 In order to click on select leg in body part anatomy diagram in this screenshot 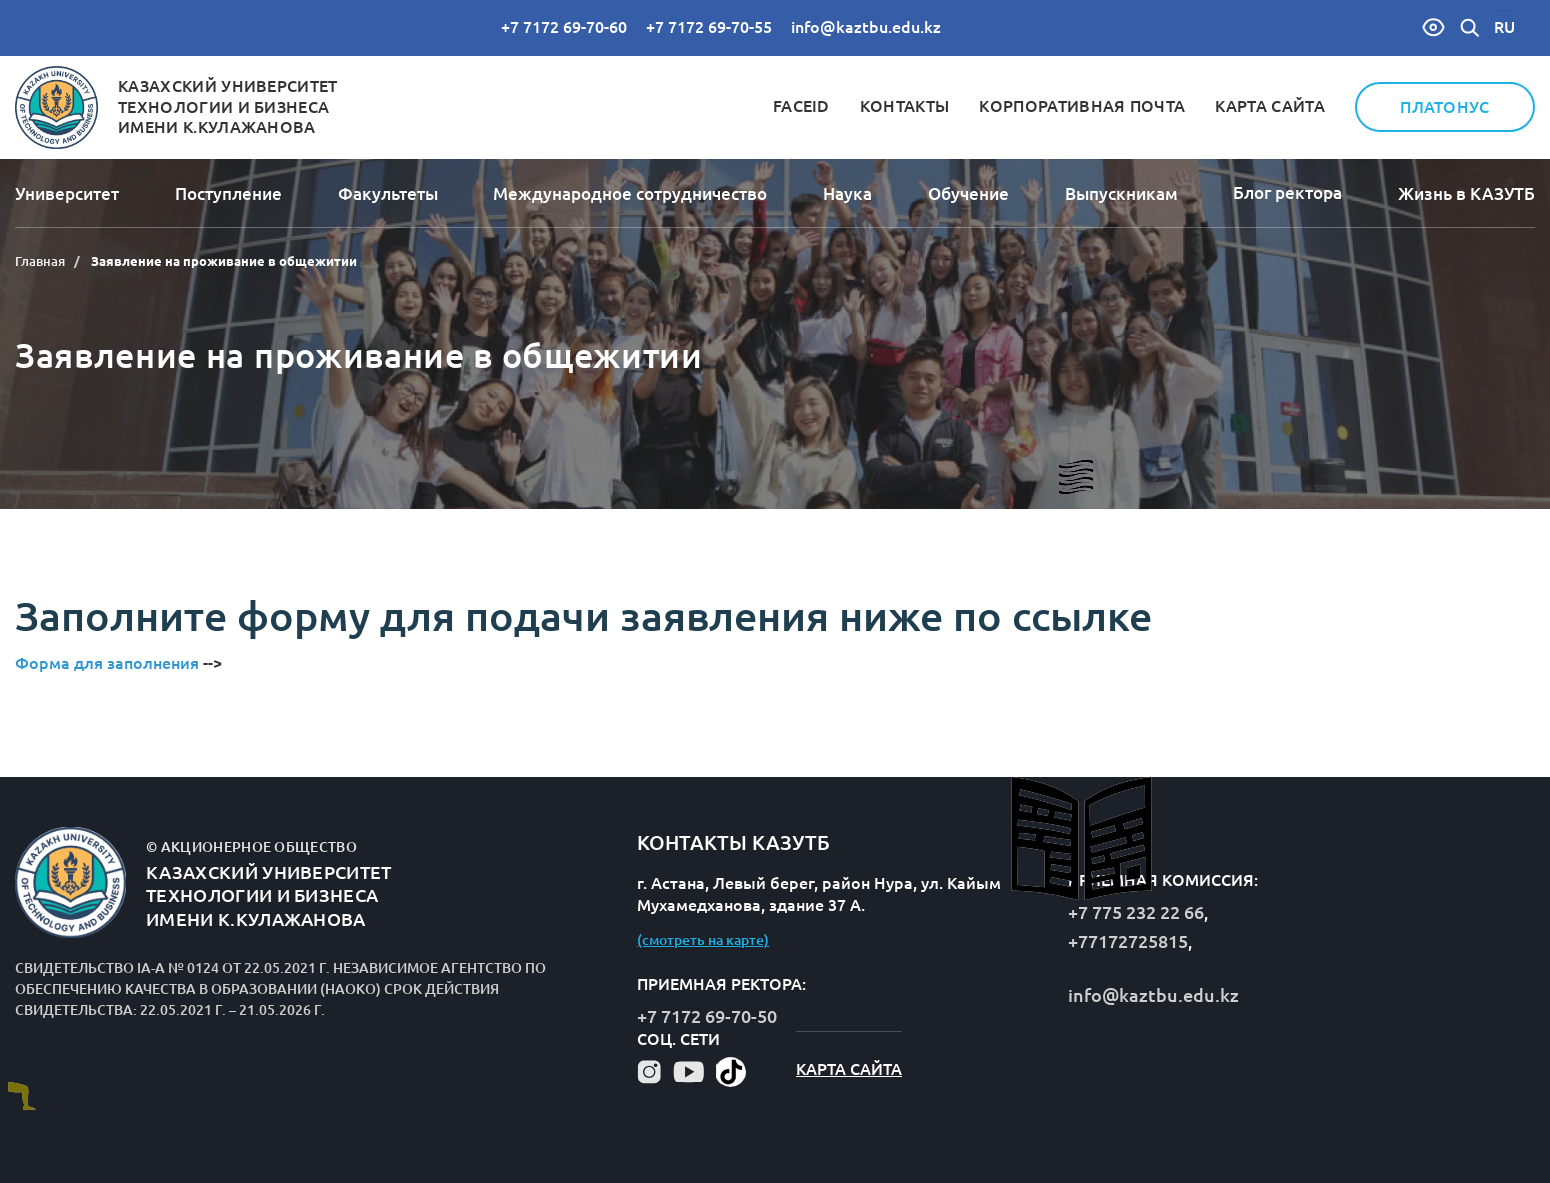, I will do `click(22, 1096)`.